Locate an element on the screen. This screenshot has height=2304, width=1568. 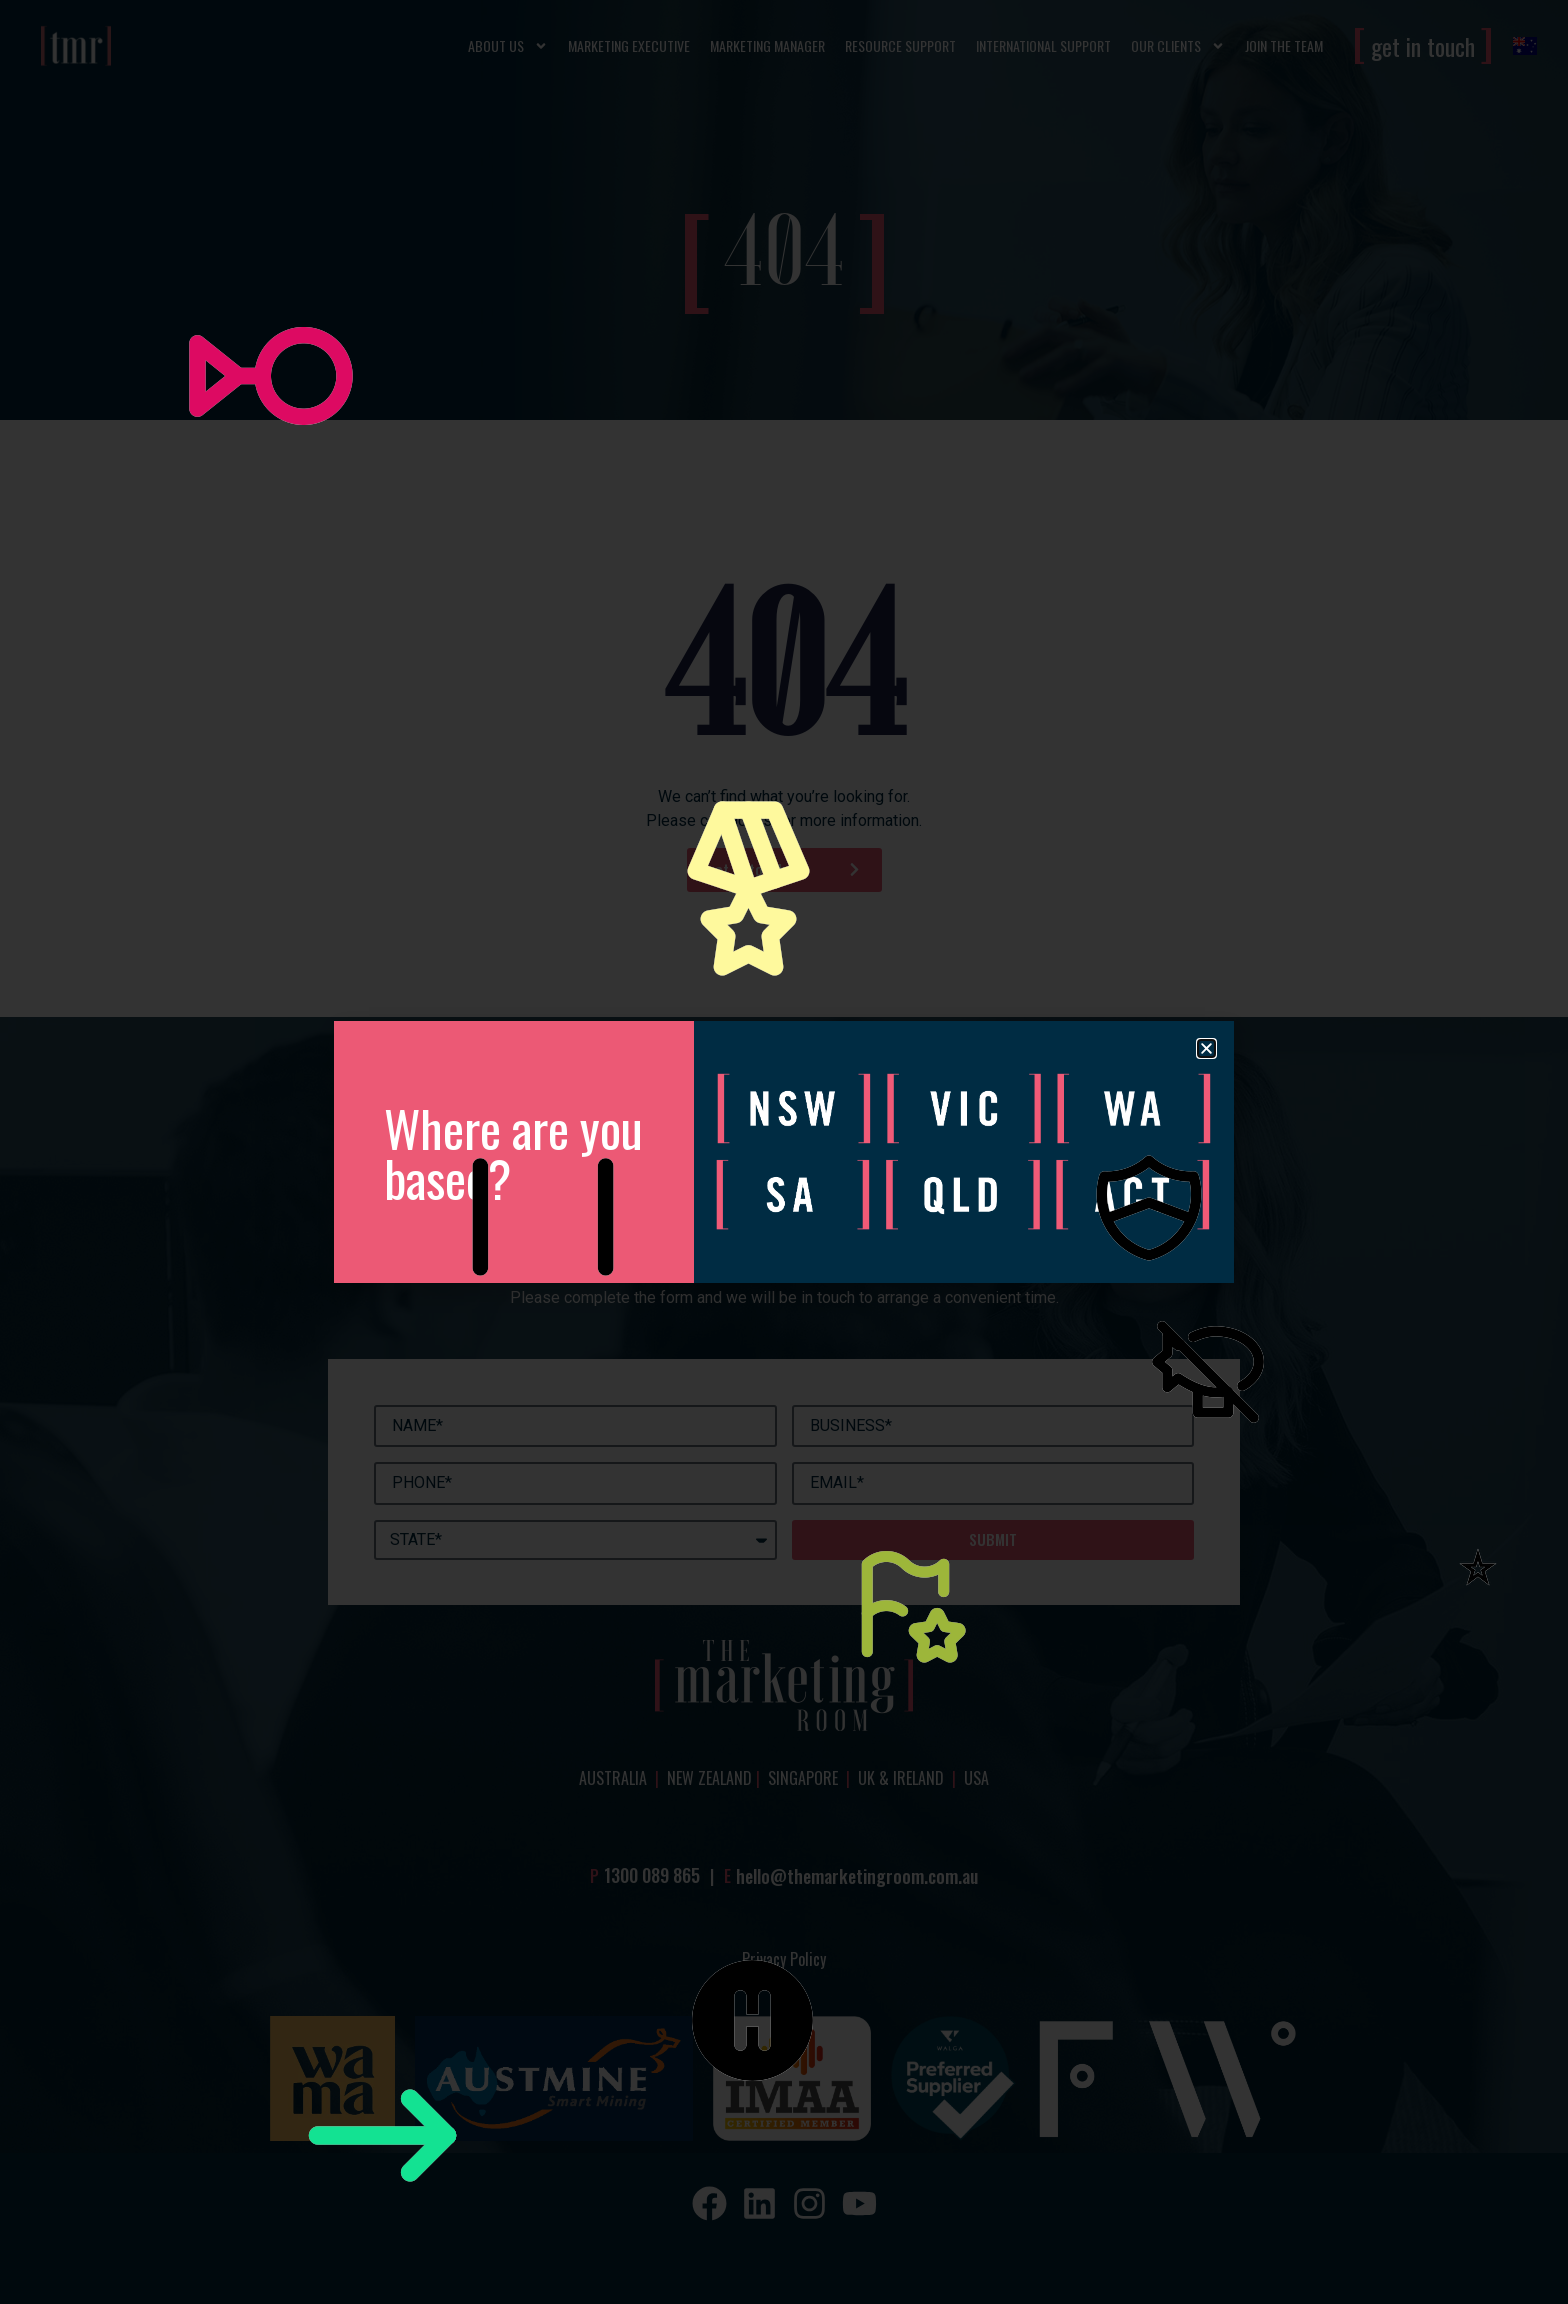
indicates a hospital or medical facility nearby is located at coordinates (752, 2020).